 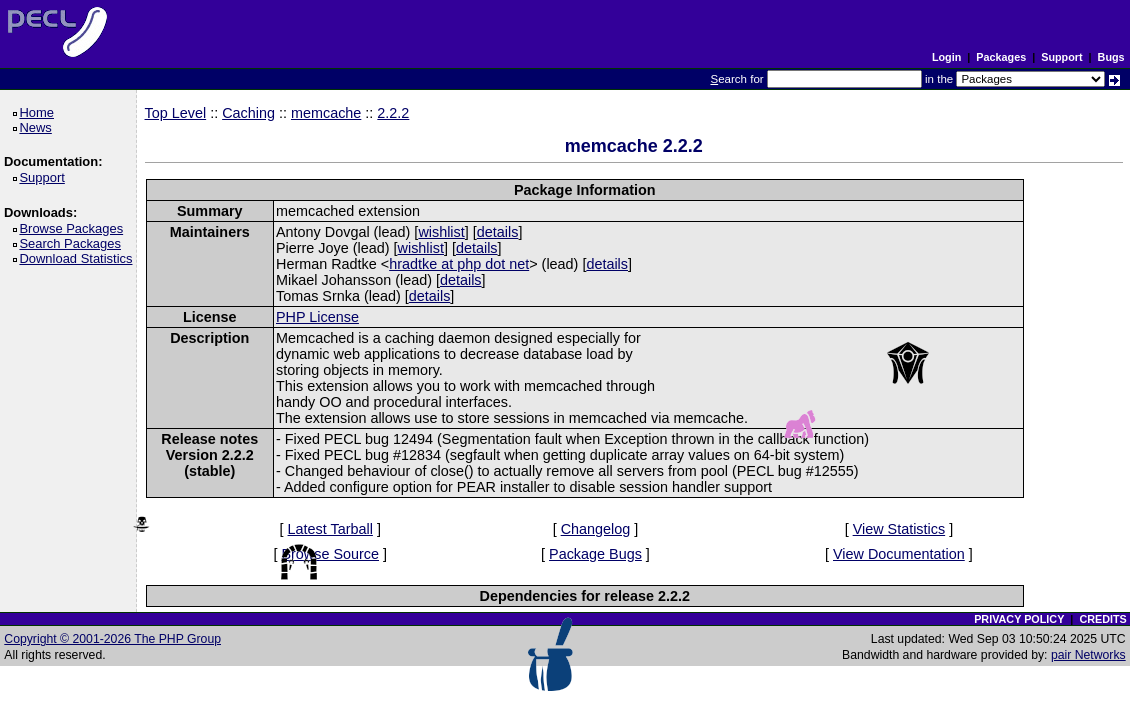 What do you see at coordinates (800, 424) in the screenshot?
I see `gorilla character or avatar selection` at bounding box center [800, 424].